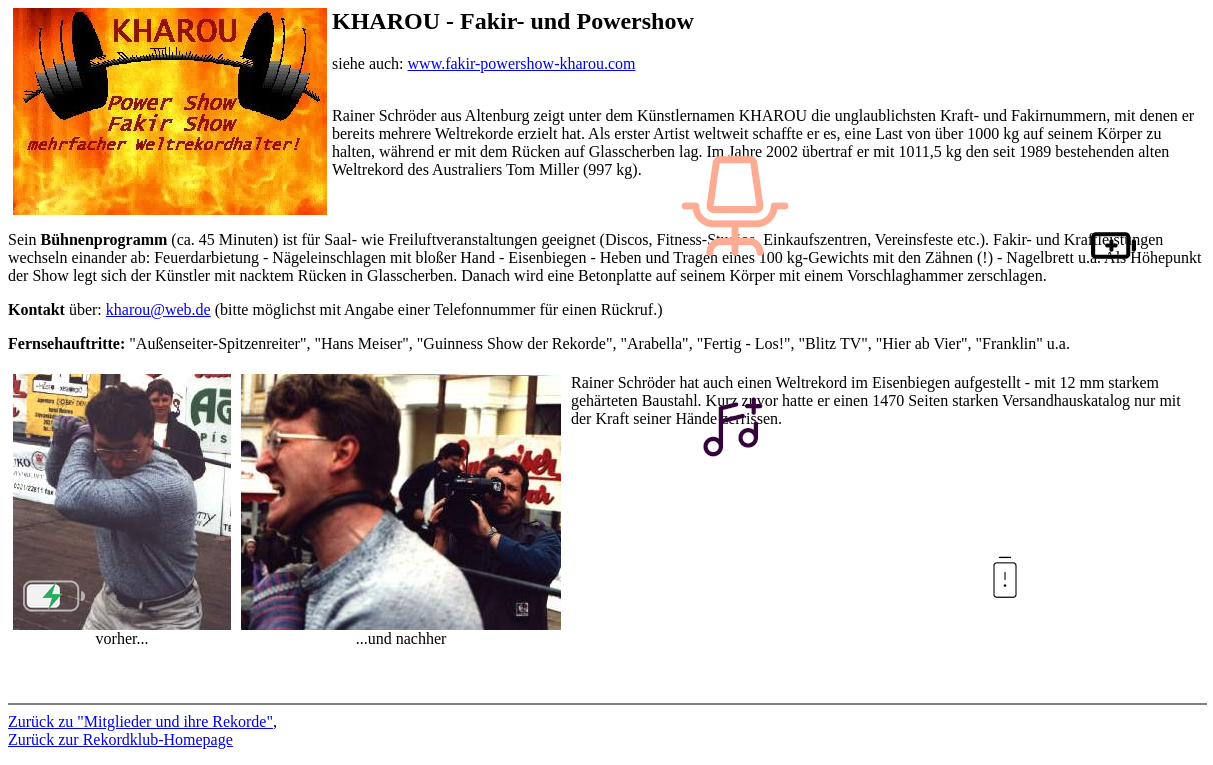  What do you see at coordinates (1113, 245) in the screenshot?
I see `add or extend battery life` at bounding box center [1113, 245].